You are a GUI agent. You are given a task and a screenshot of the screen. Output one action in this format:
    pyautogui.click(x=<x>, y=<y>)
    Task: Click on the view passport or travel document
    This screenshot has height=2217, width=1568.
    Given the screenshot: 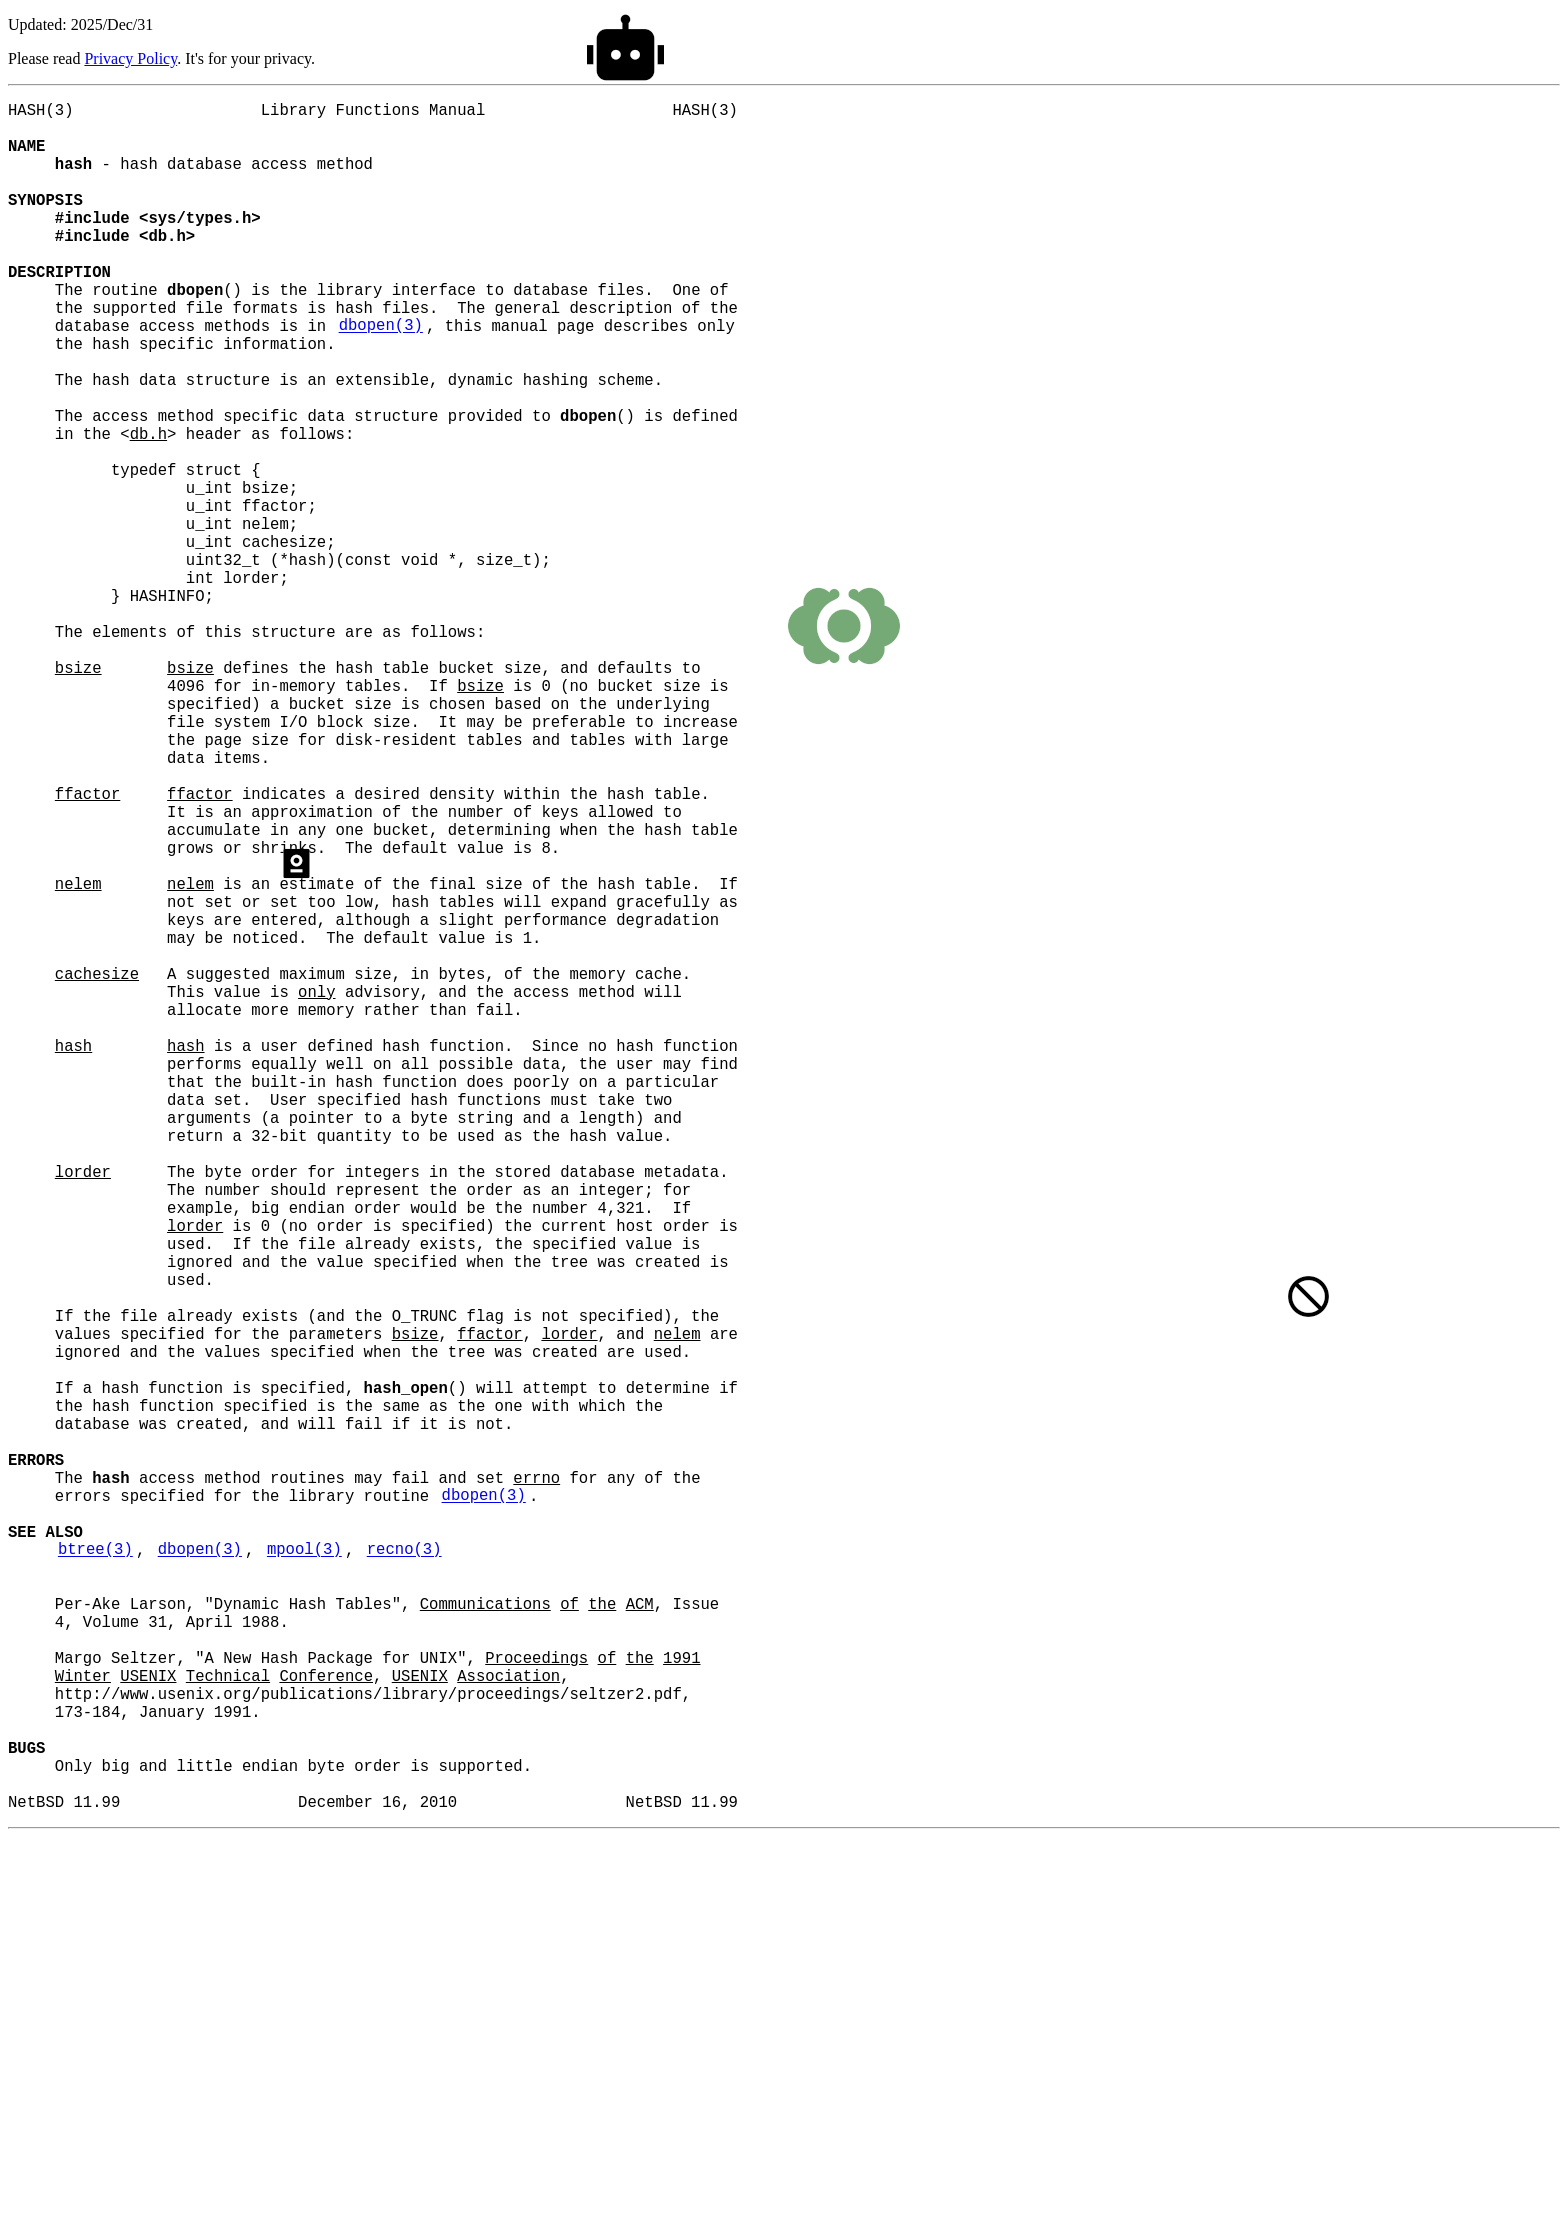 What is the action you would take?
    pyautogui.click(x=296, y=863)
    